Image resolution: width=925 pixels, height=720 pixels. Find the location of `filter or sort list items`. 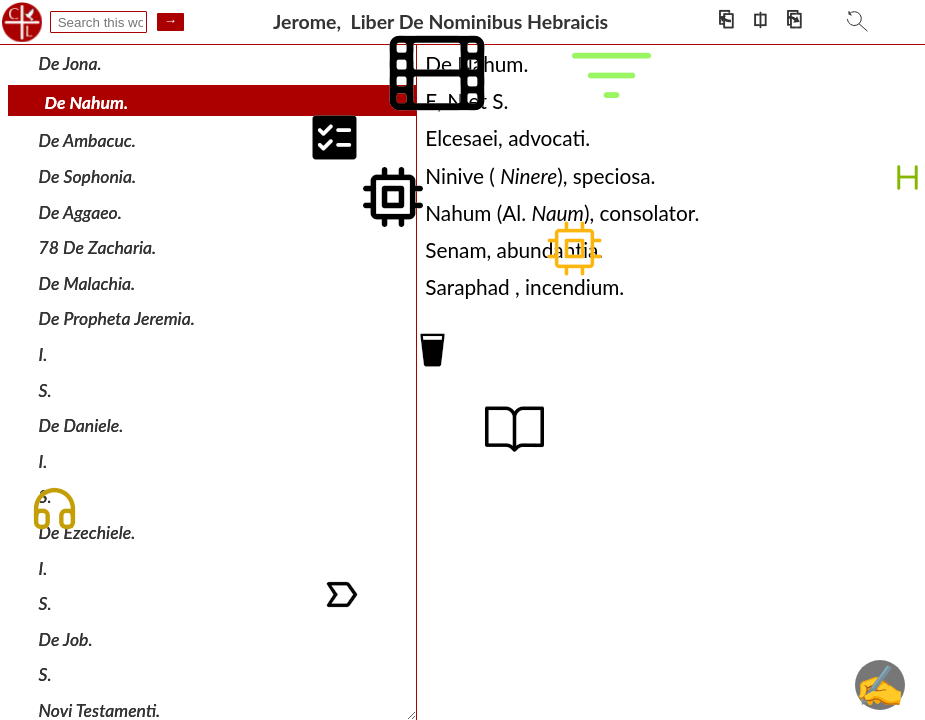

filter or sort list items is located at coordinates (611, 76).